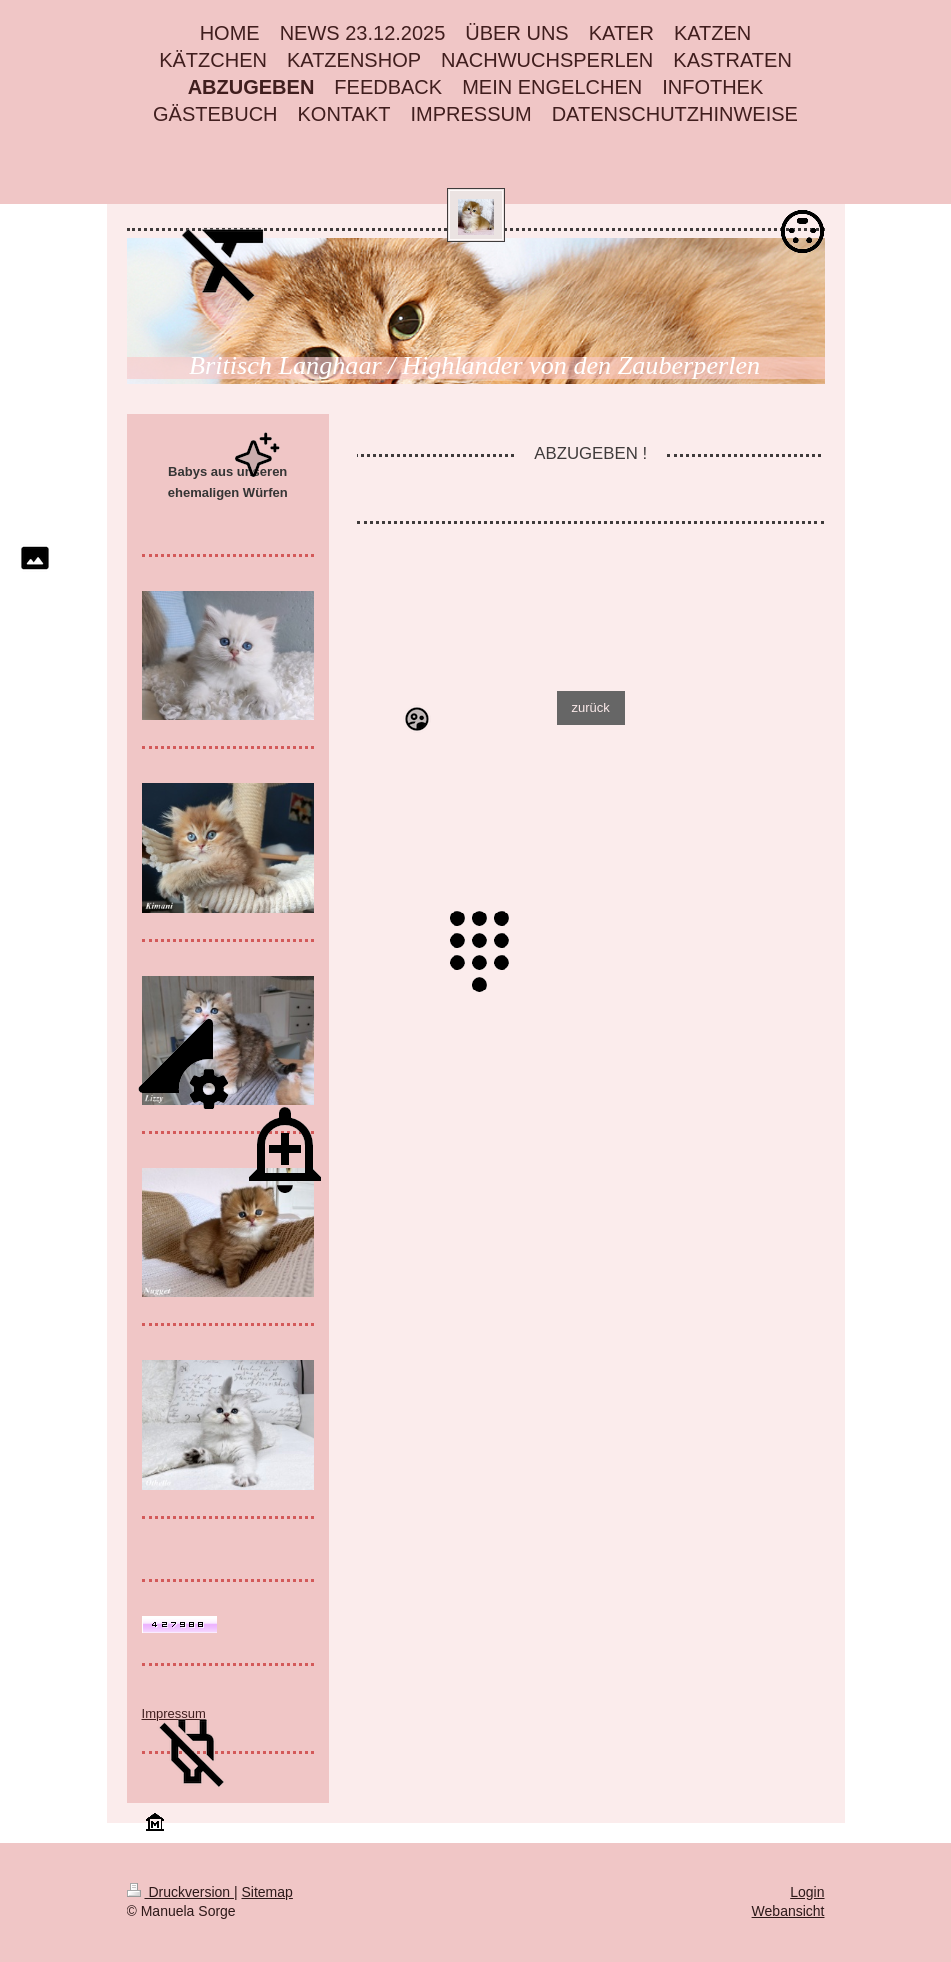  I want to click on add a new reminder or alert, so click(285, 1149).